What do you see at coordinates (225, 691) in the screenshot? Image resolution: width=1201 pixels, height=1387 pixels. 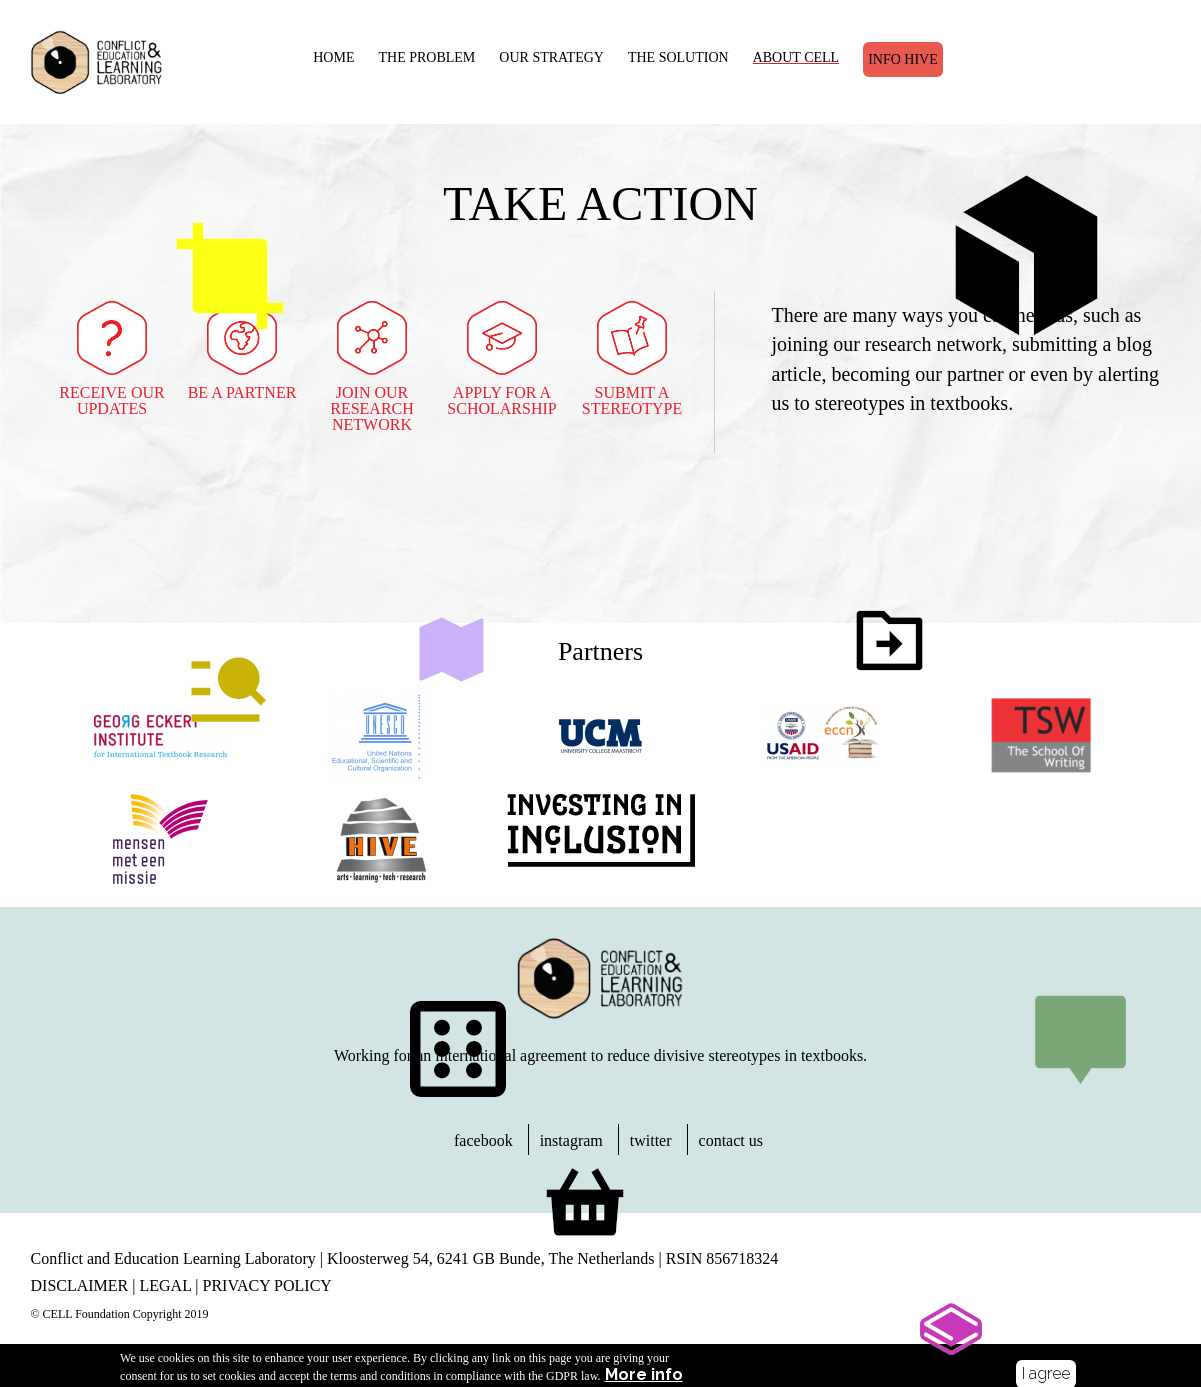 I see `search within menu options` at bounding box center [225, 691].